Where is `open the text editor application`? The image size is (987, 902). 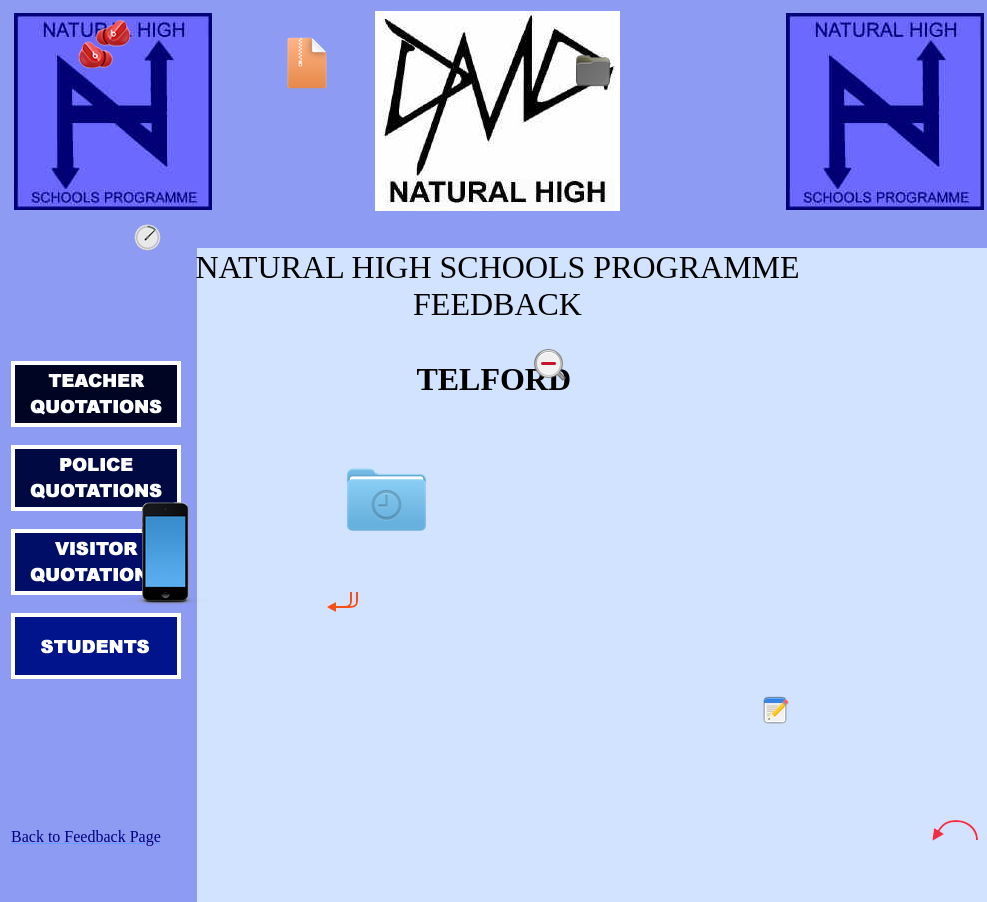
open the text editor application is located at coordinates (775, 710).